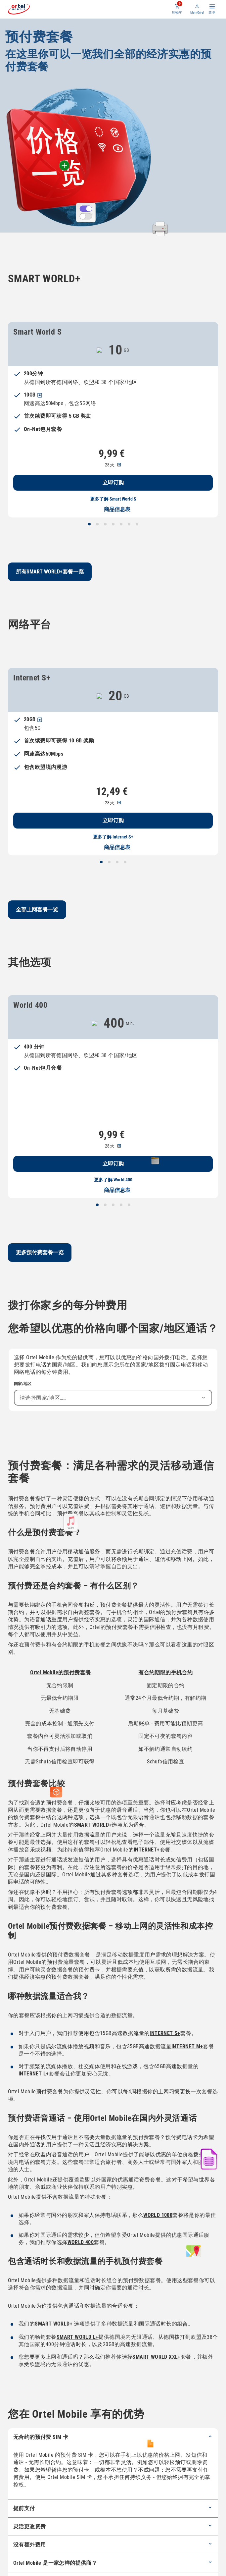 The image size is (226, 2576). Describe the element at coordinates (71, 1523) in the screenshot. I see `a wav audio file` at that location.